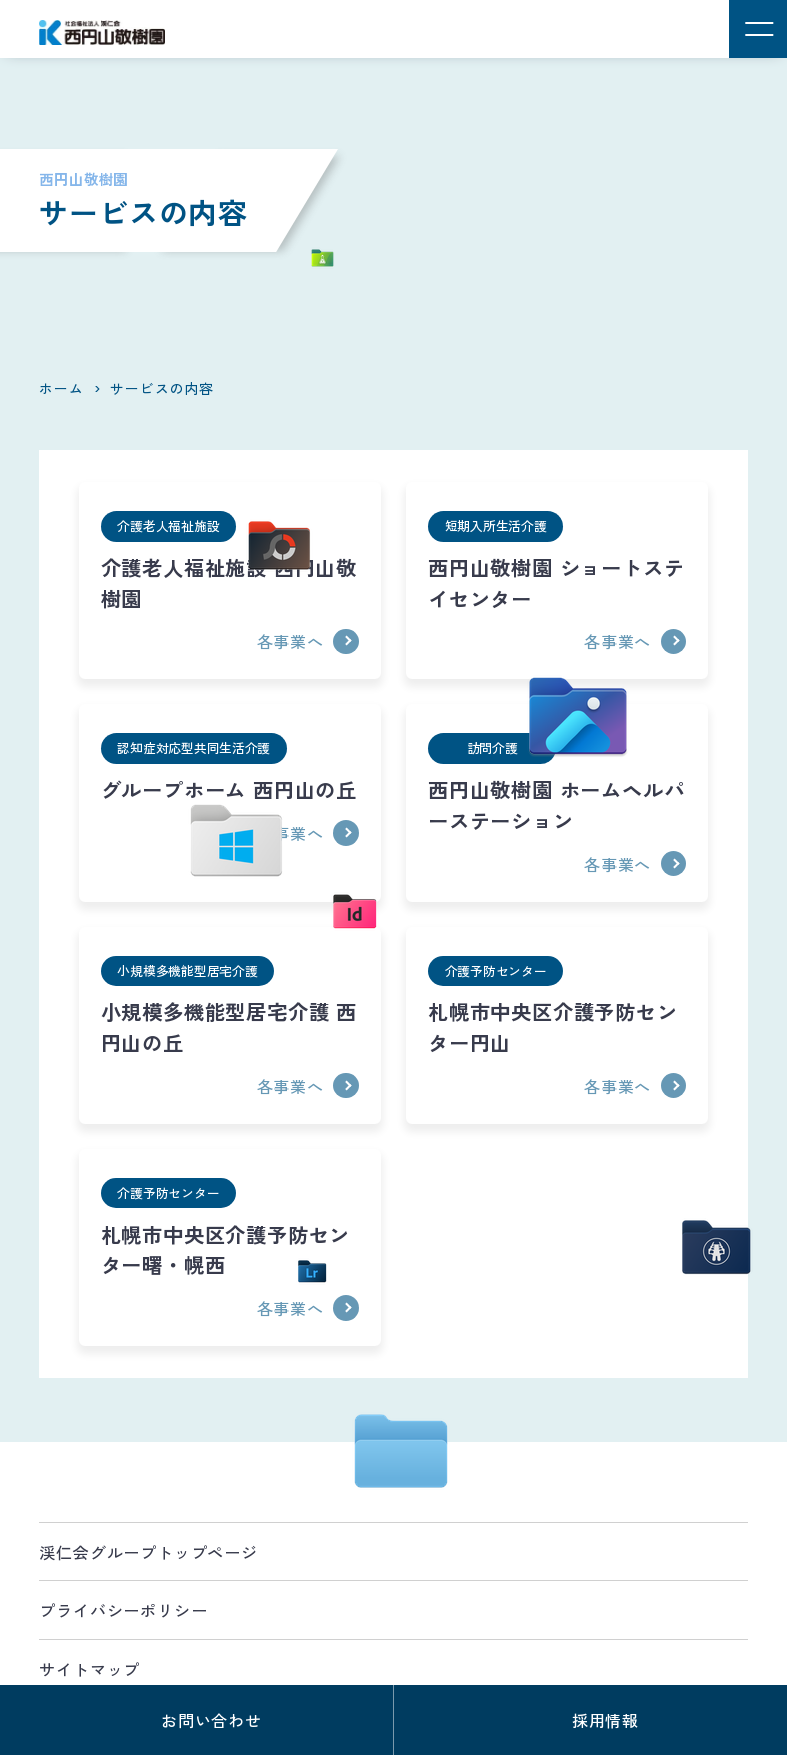 This screenshot has height=1755, width=787. What do you see at coordinates (312, 1272) in the screenshot?
I see `open Adobe Lightroom project folder` at bounding box center [312, 1272].